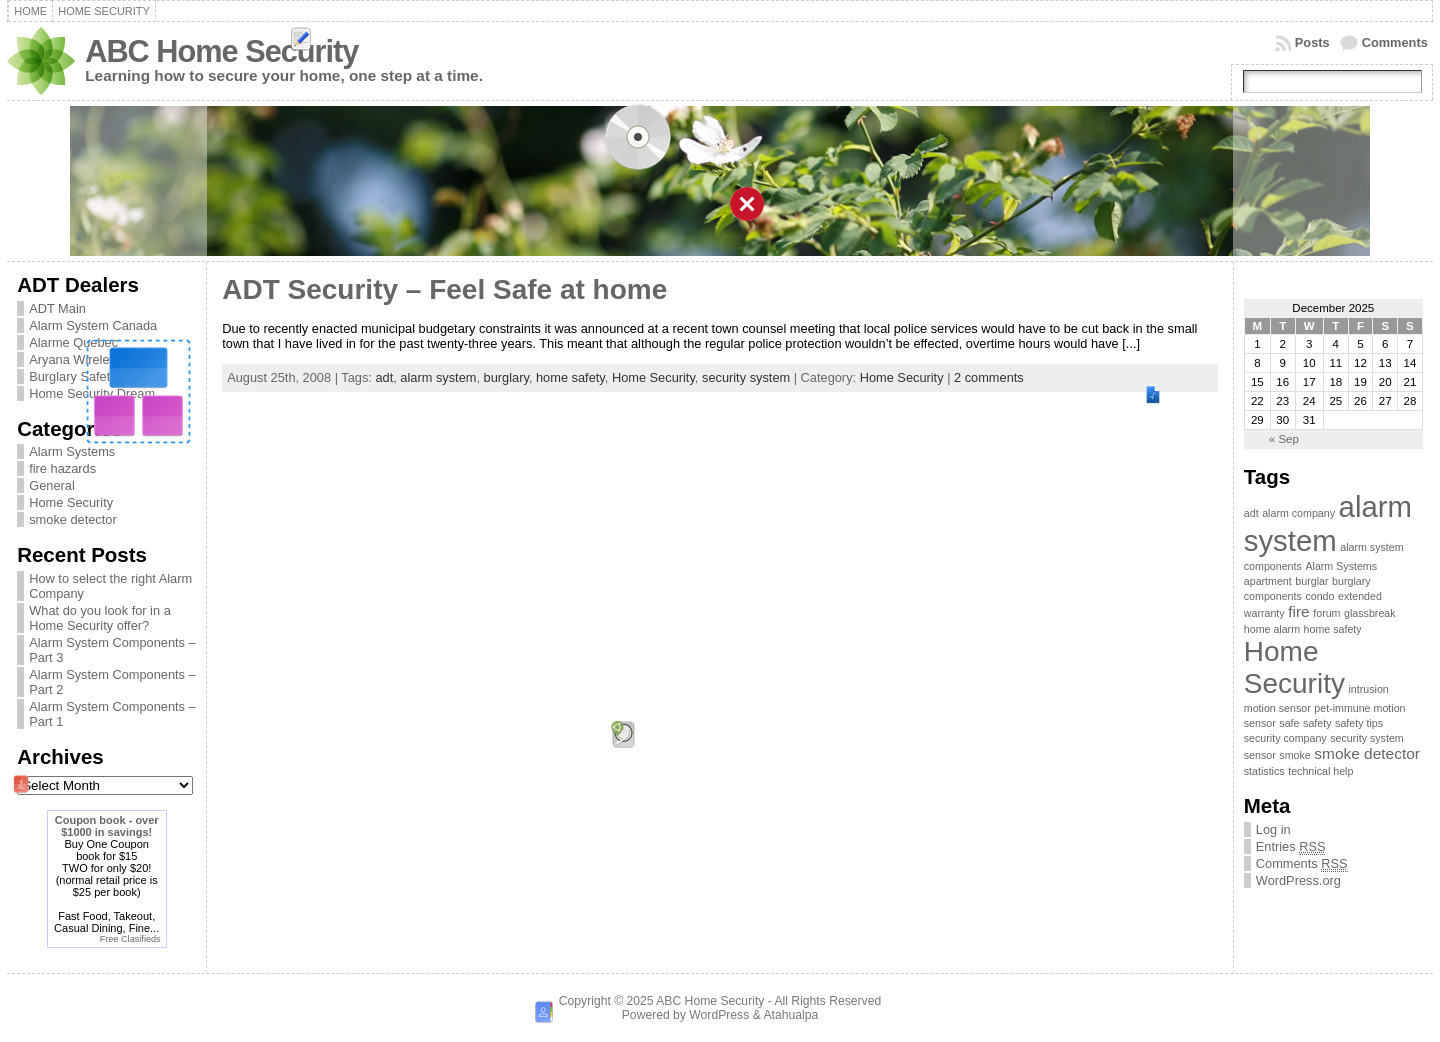  I want to click on launch ubiquity disk installer, so click(623, 734).